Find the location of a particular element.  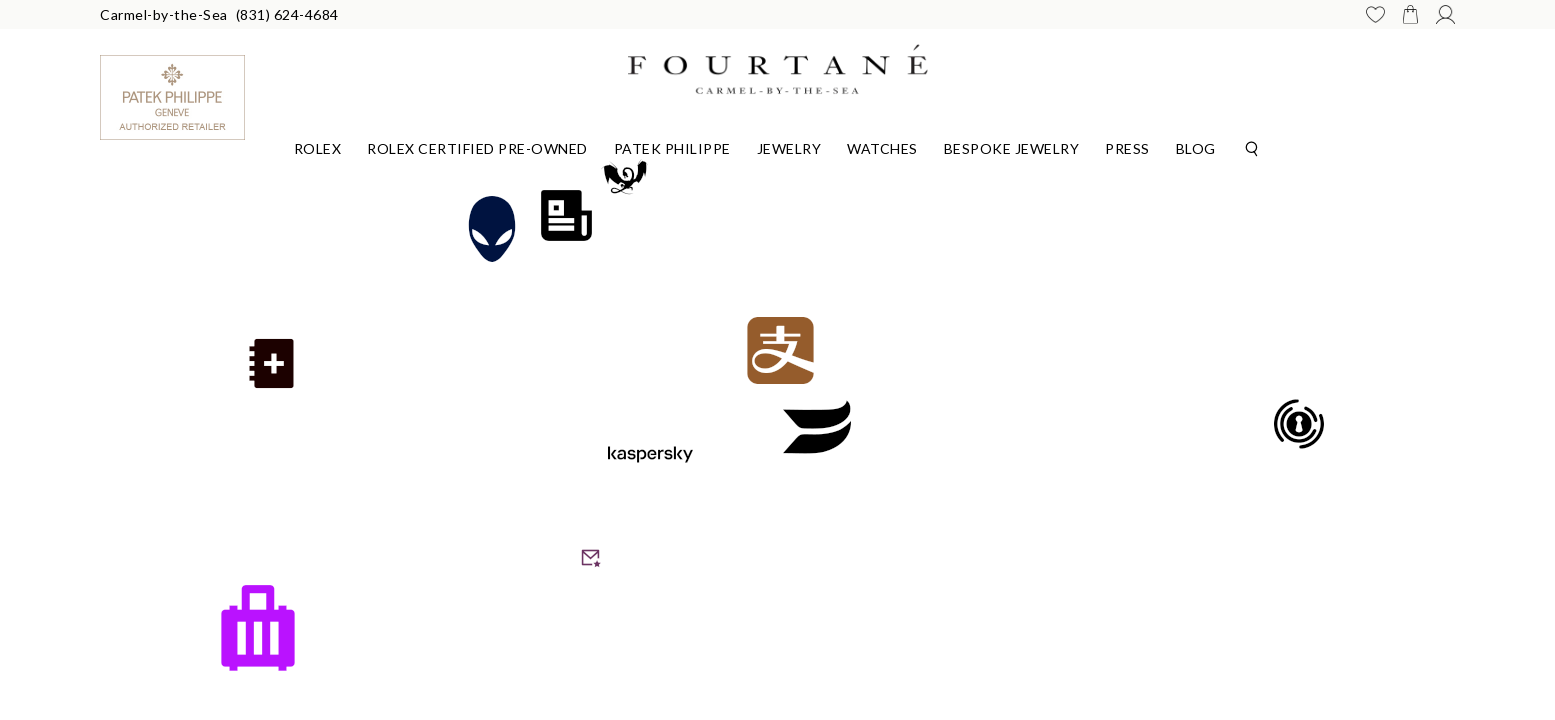

pay with Alipay is located at coordinates (780, 350).